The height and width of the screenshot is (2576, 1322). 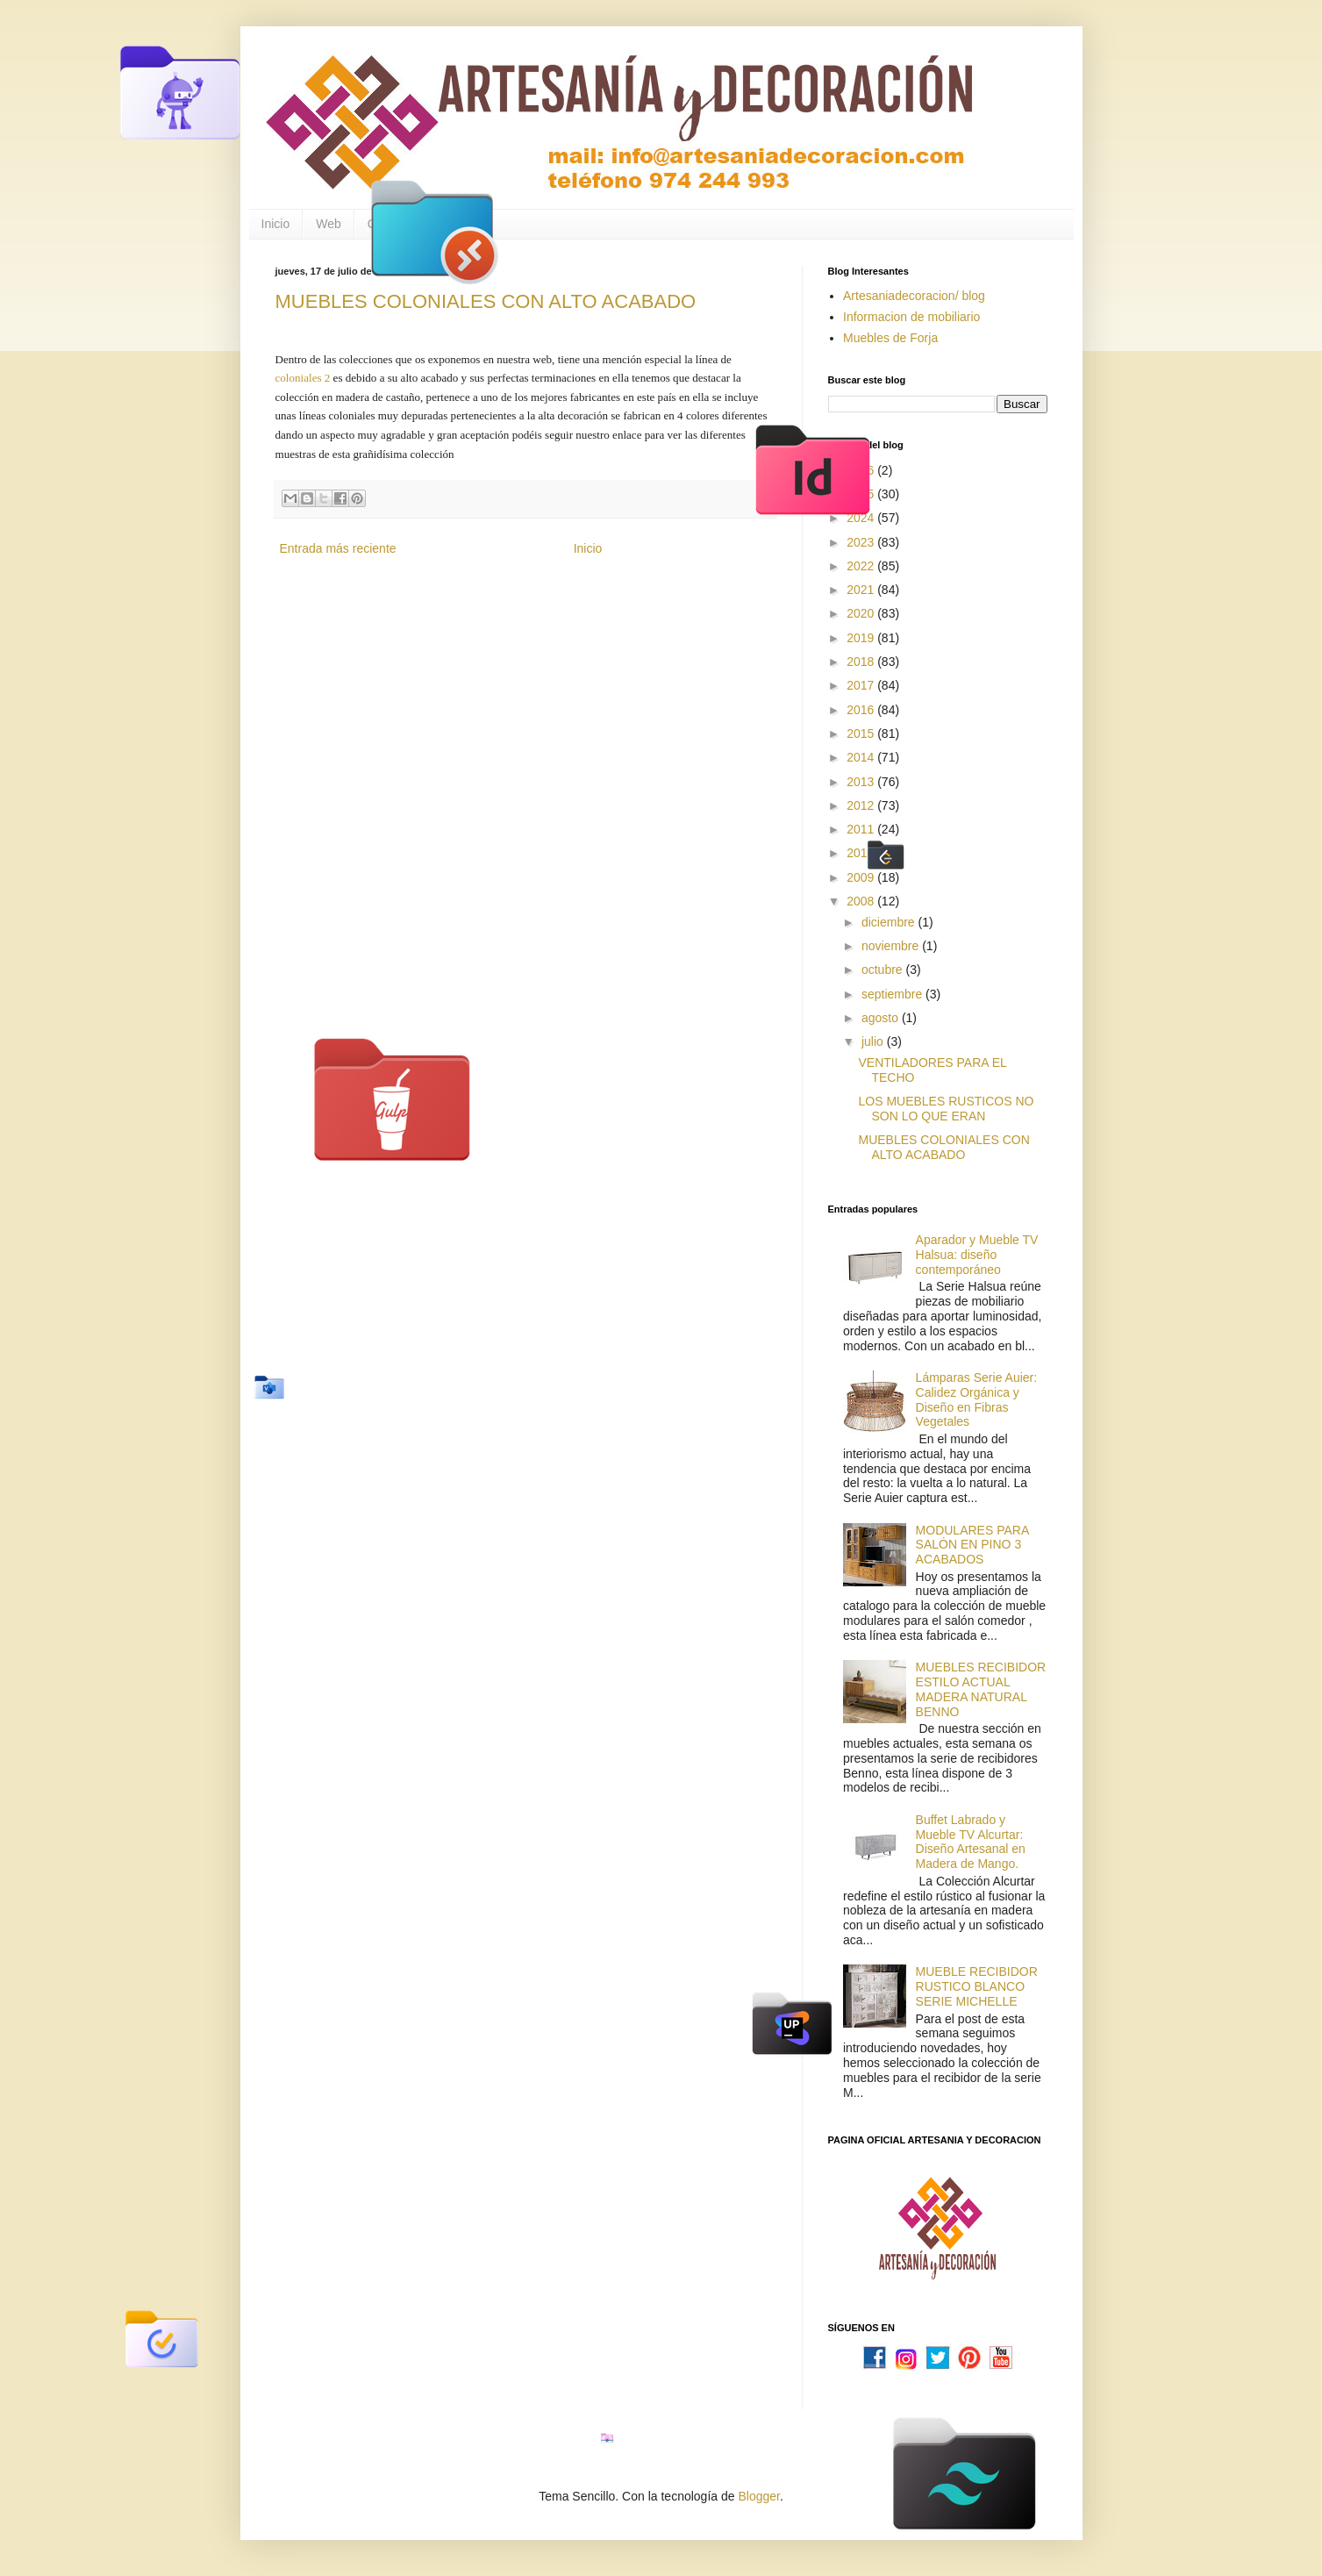 I want to click on open your leetcode practice files folder, so click(x=885, y=855).